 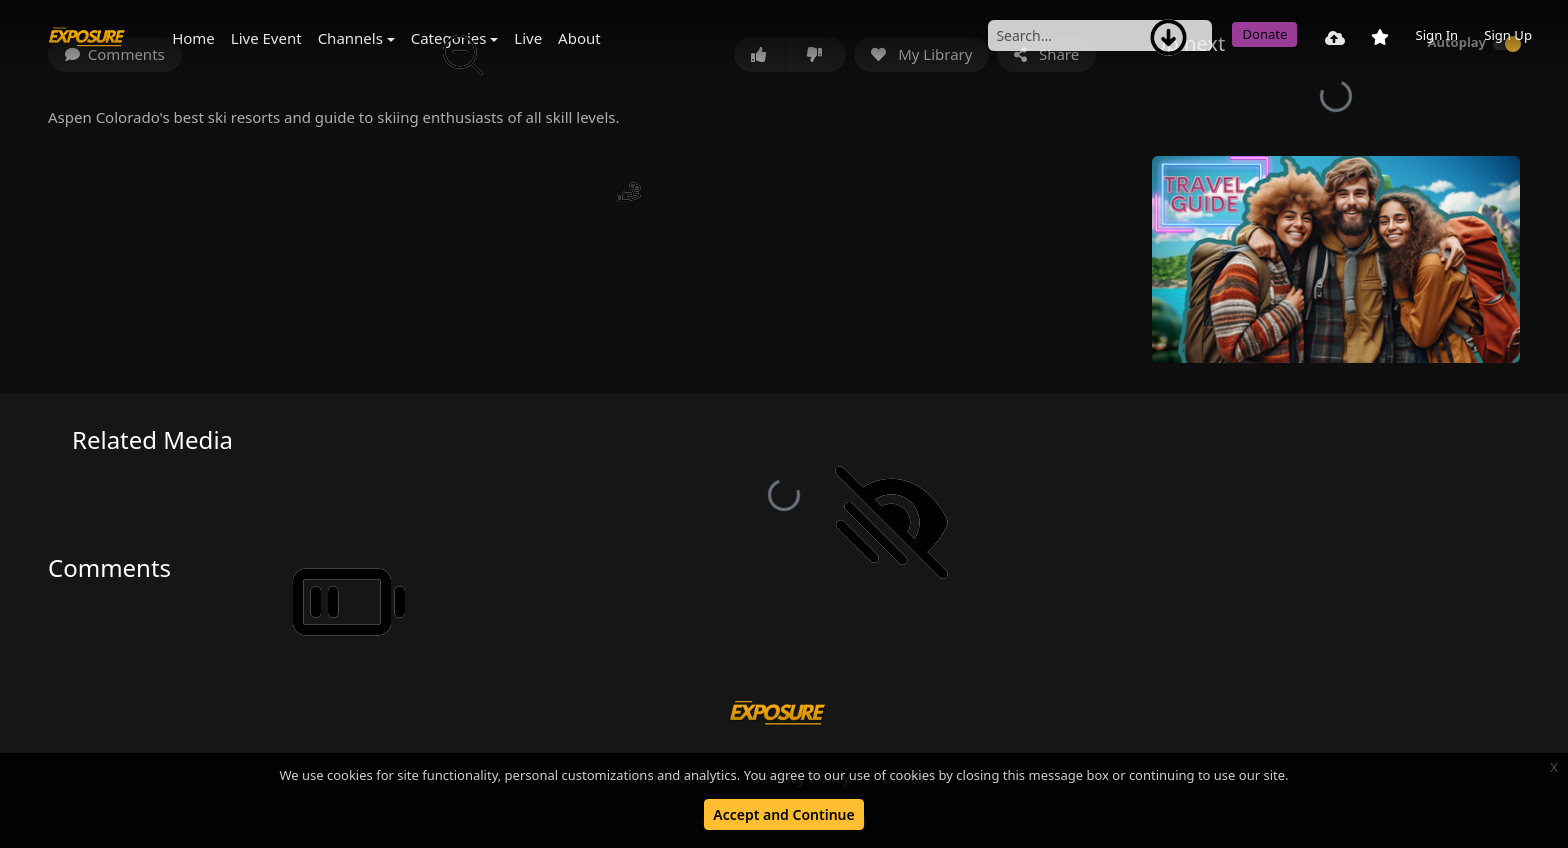 What do you see at coordinates (629, 192) in the screenshot?
I see `make a payment or donation` at bounding box center [629, 192].